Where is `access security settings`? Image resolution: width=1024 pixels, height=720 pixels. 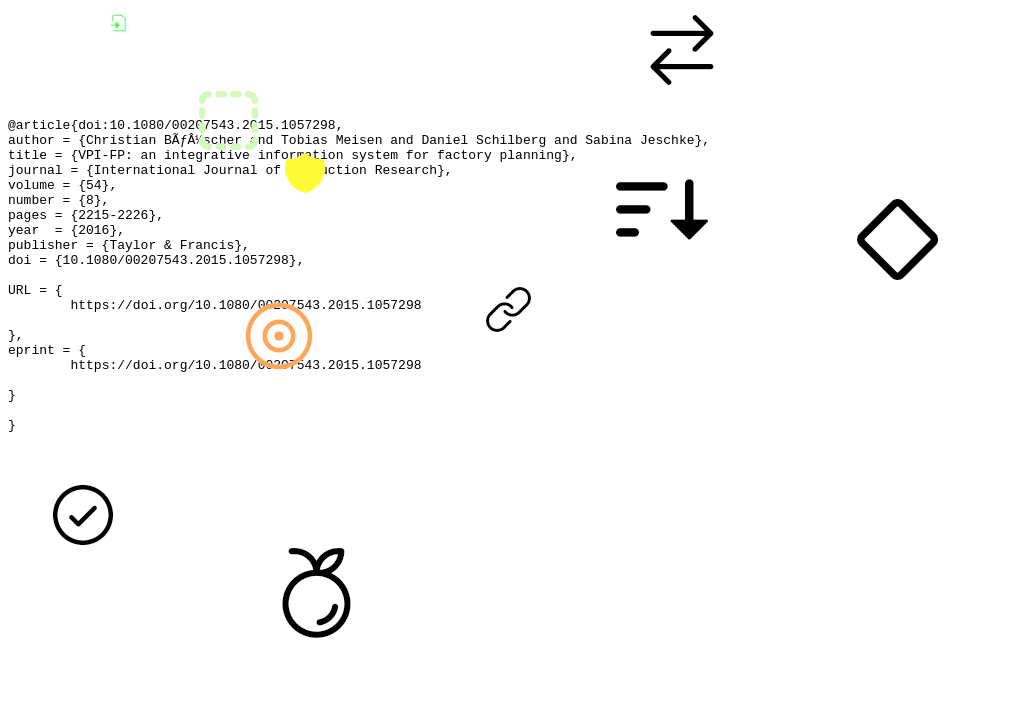 access security settings is located at coordinates (305, 173).